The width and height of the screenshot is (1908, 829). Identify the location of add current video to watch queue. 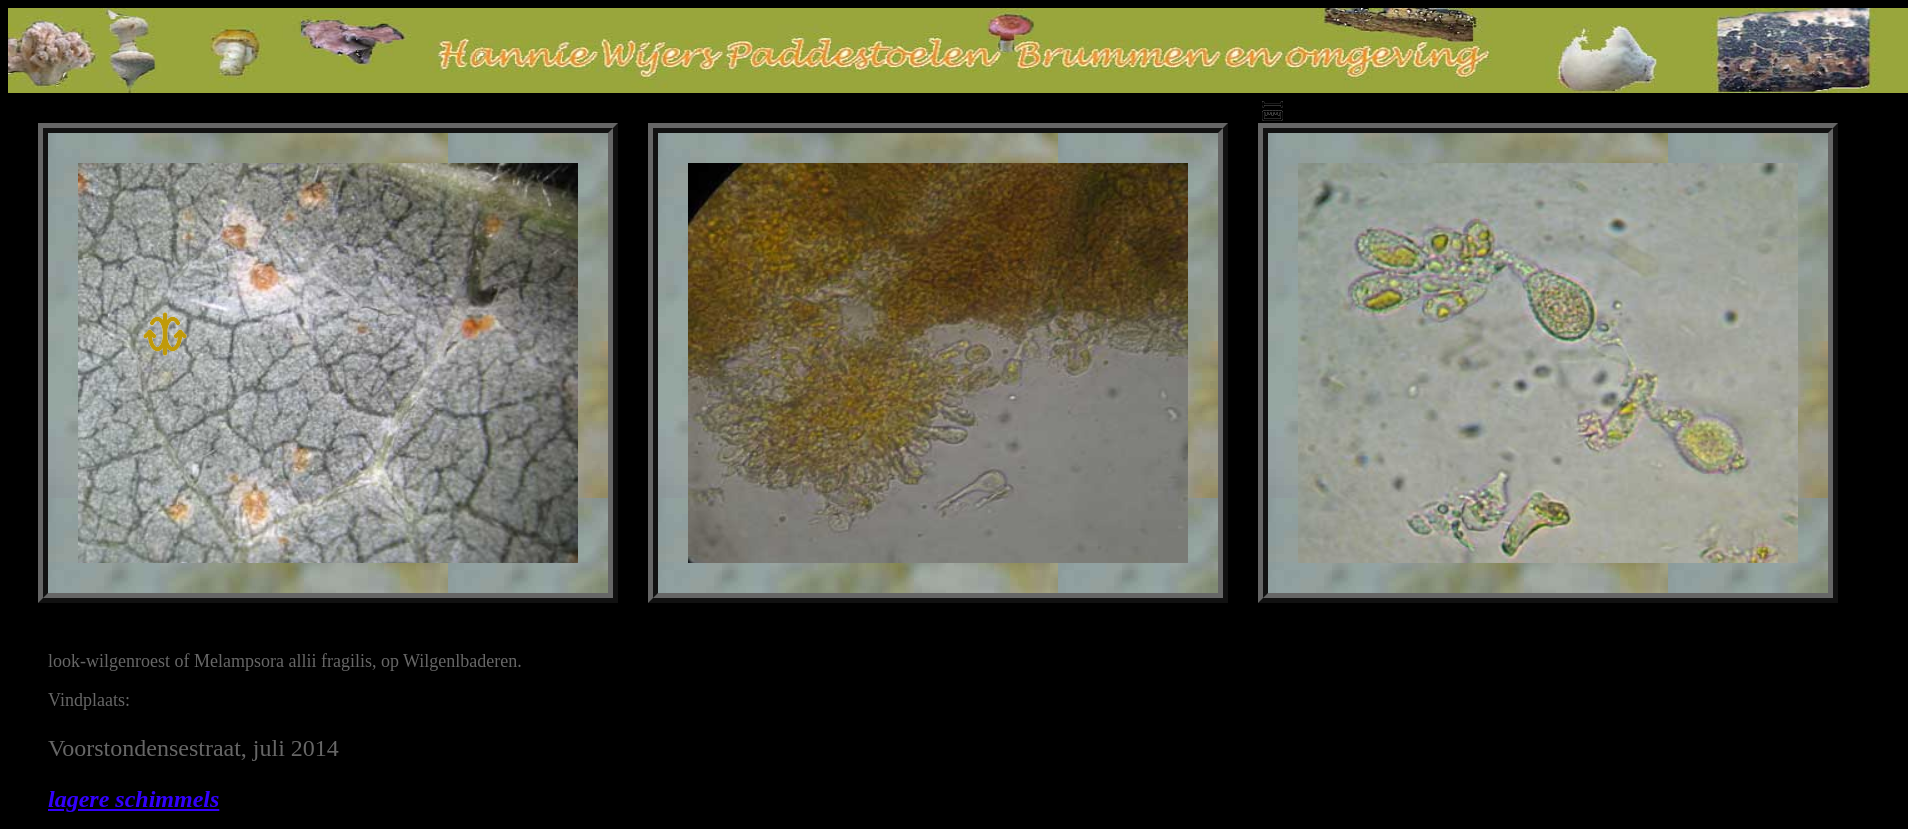
(1107, 668).